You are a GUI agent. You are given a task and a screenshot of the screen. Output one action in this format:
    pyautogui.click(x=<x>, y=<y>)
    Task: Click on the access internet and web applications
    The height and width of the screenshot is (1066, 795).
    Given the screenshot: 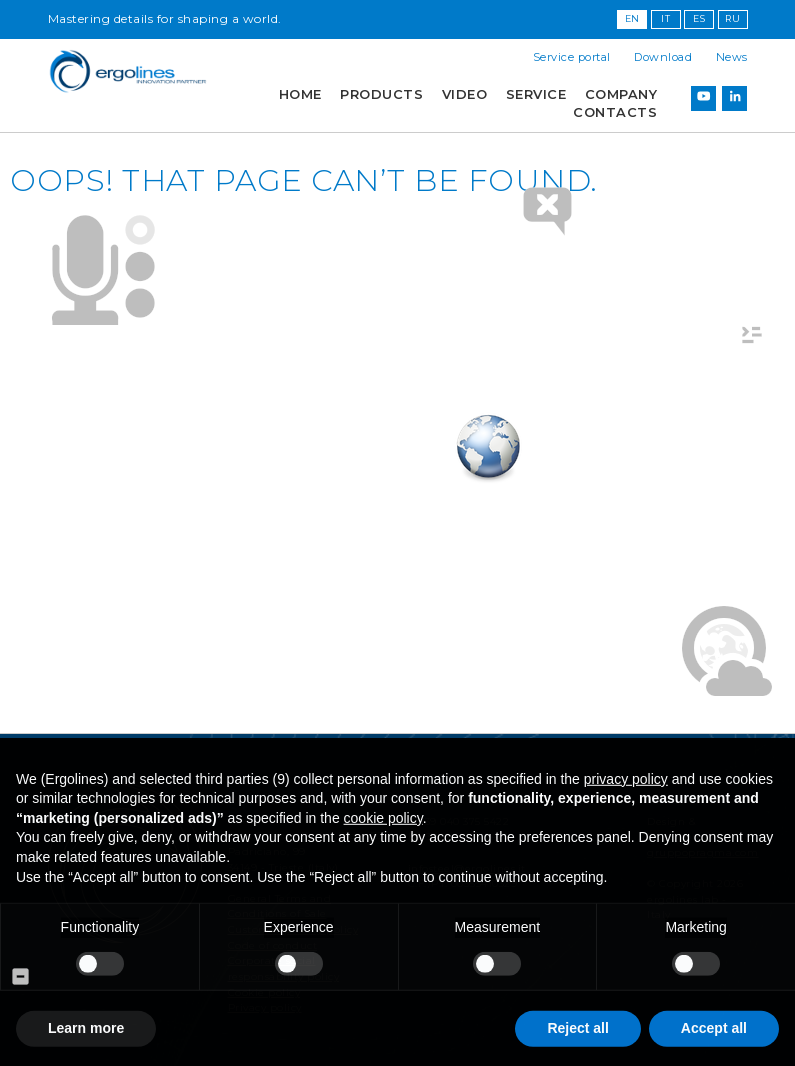 What is the action you would take?
    pyautogui.click(x=489, y=447)
    